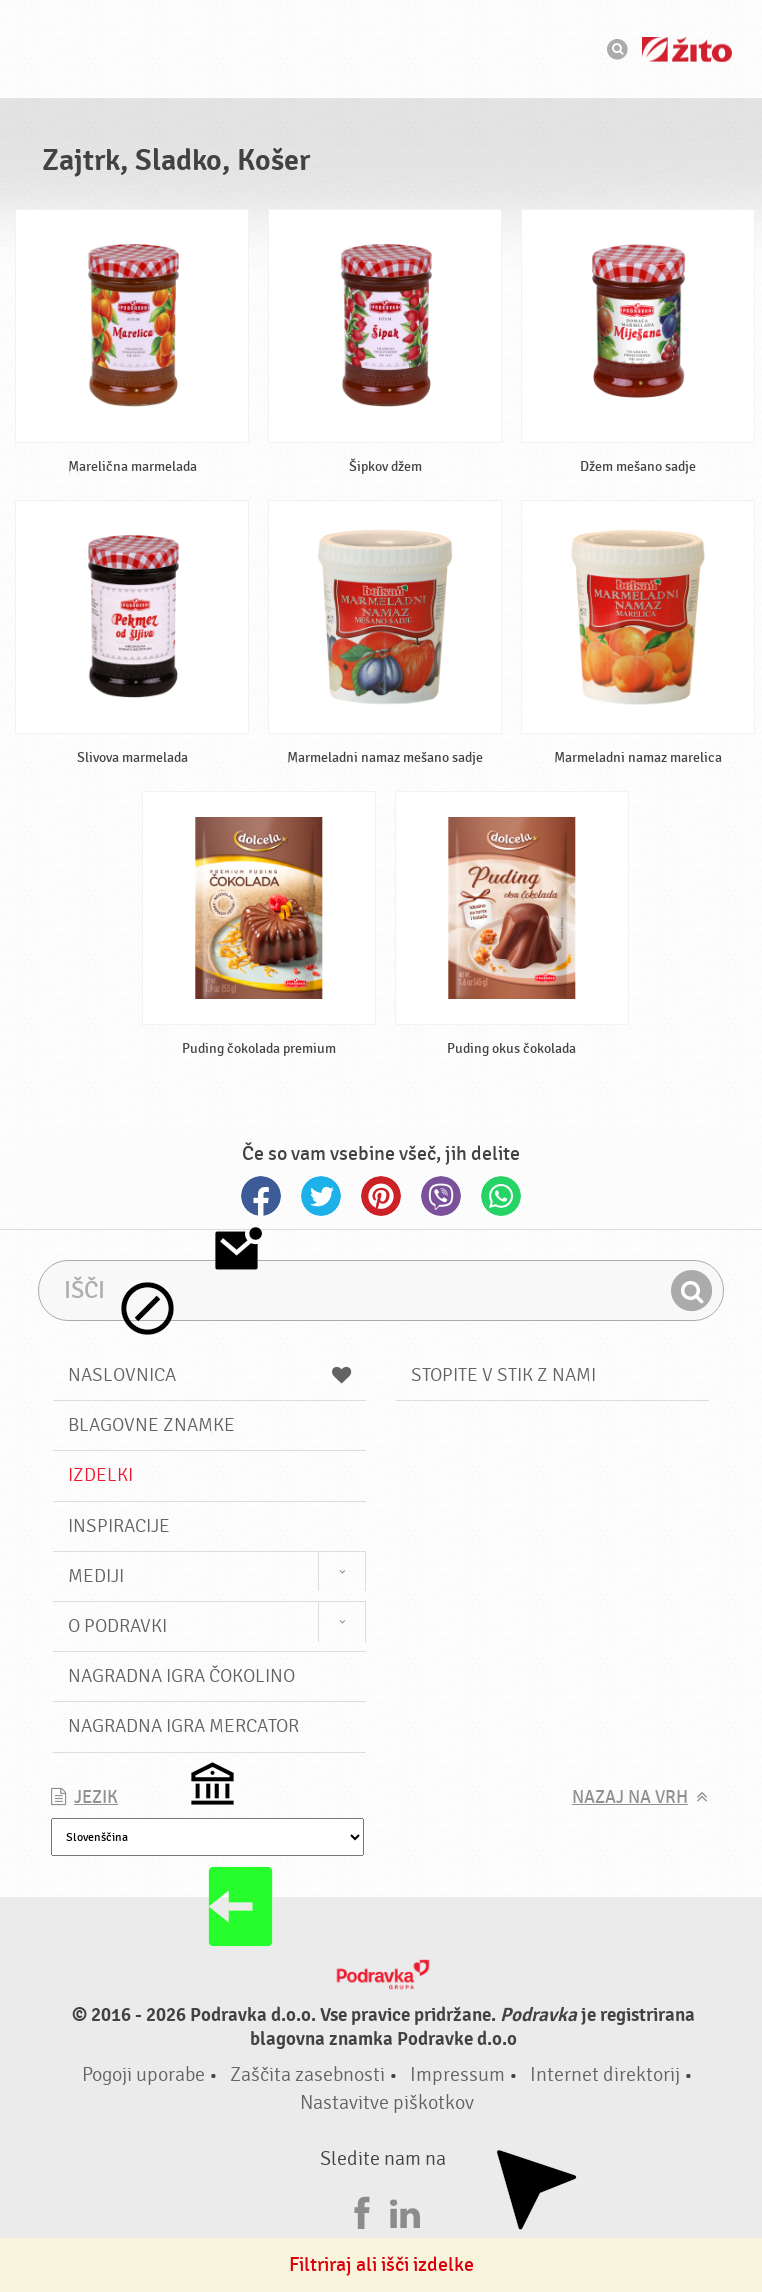 This screenshot has height=2292, width=762. Describe the element at coordinates (240, 1906) in the screenshot. I see `log out of your account` at that location.